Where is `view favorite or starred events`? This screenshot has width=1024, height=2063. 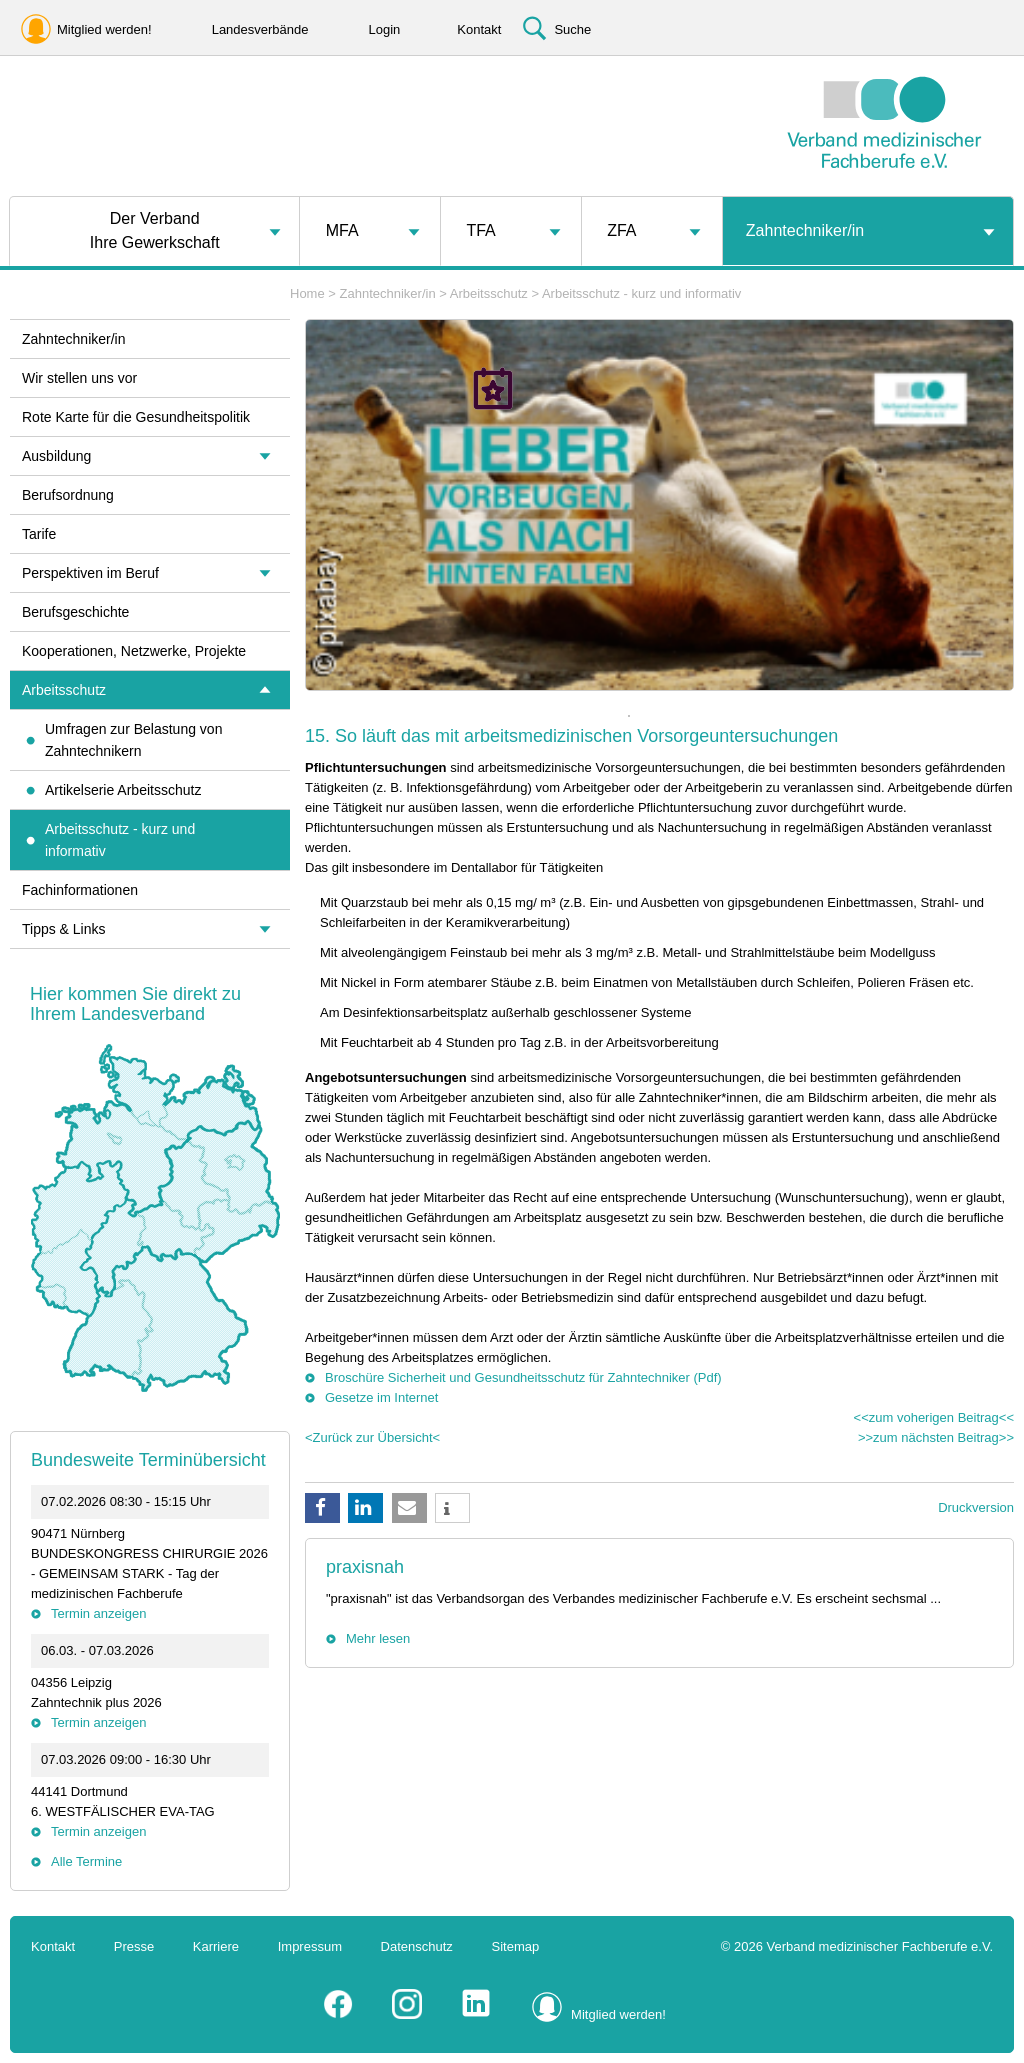
view favorite or starred events is located at coordinates (493, 390).